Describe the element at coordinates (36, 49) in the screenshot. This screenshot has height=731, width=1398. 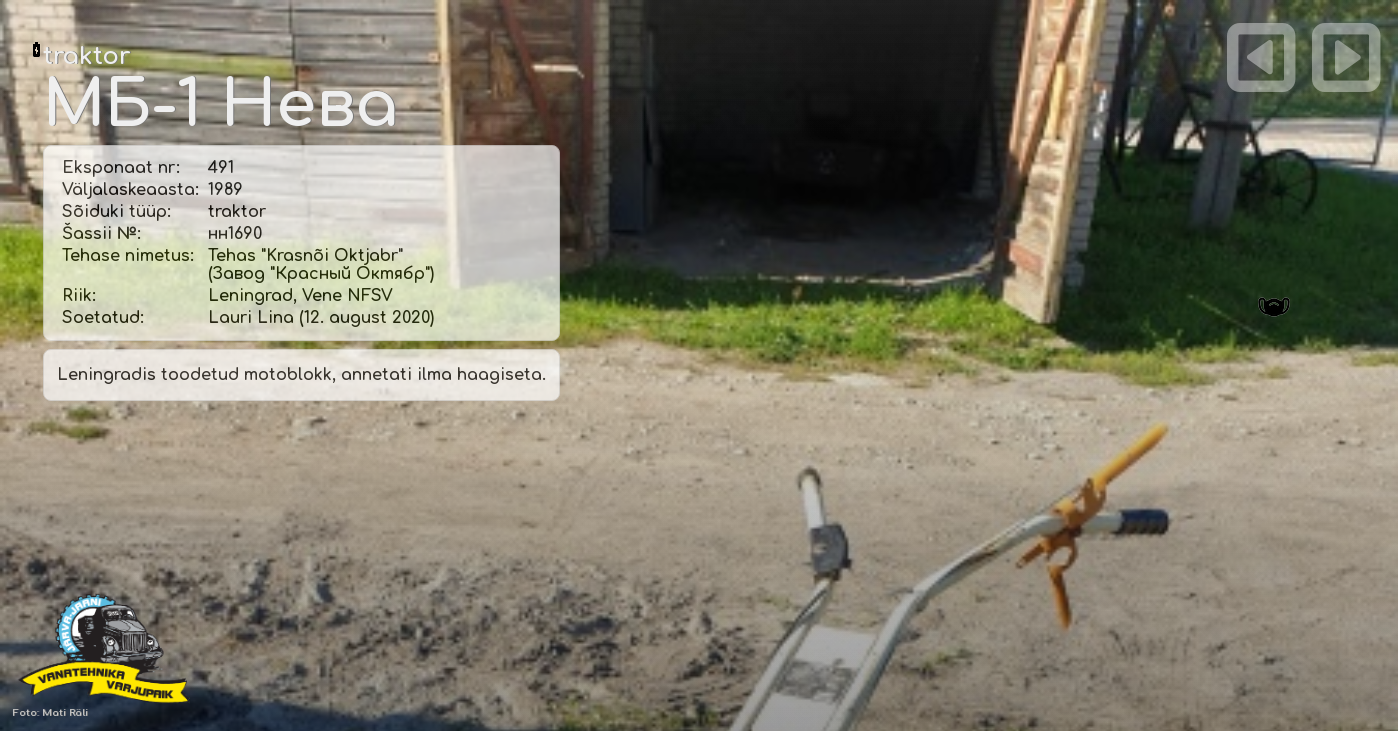
I see `indicates battery is fully charged while connected to power` at that location.